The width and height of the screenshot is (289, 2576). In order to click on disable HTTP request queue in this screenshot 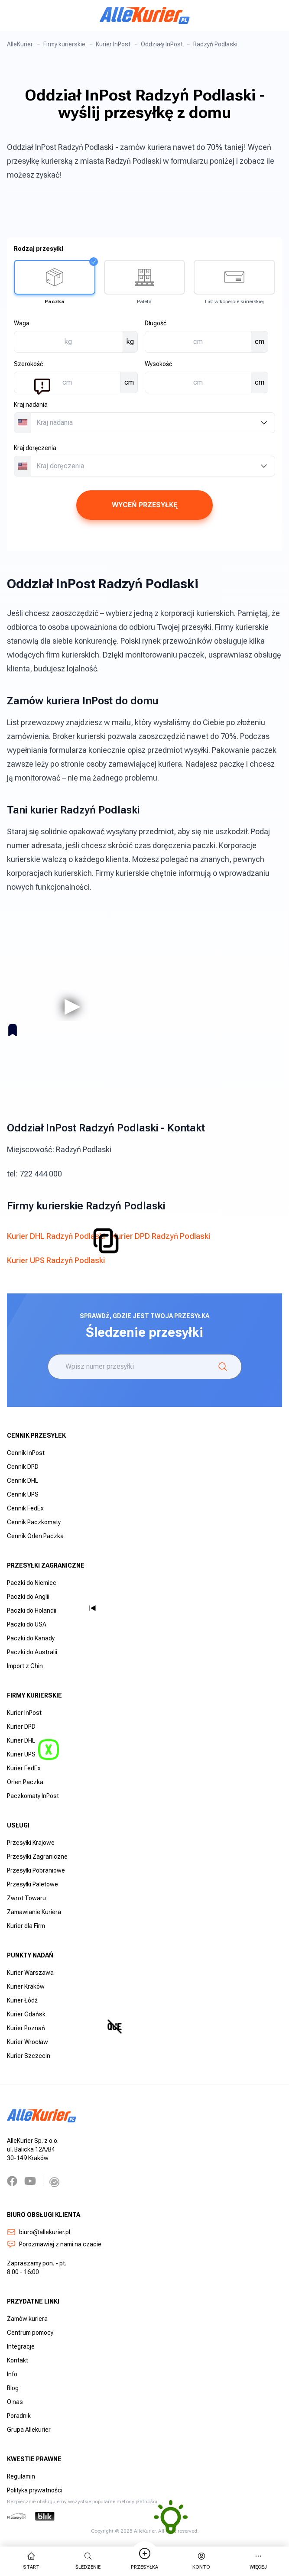, I will do `click(114, 2026)`.